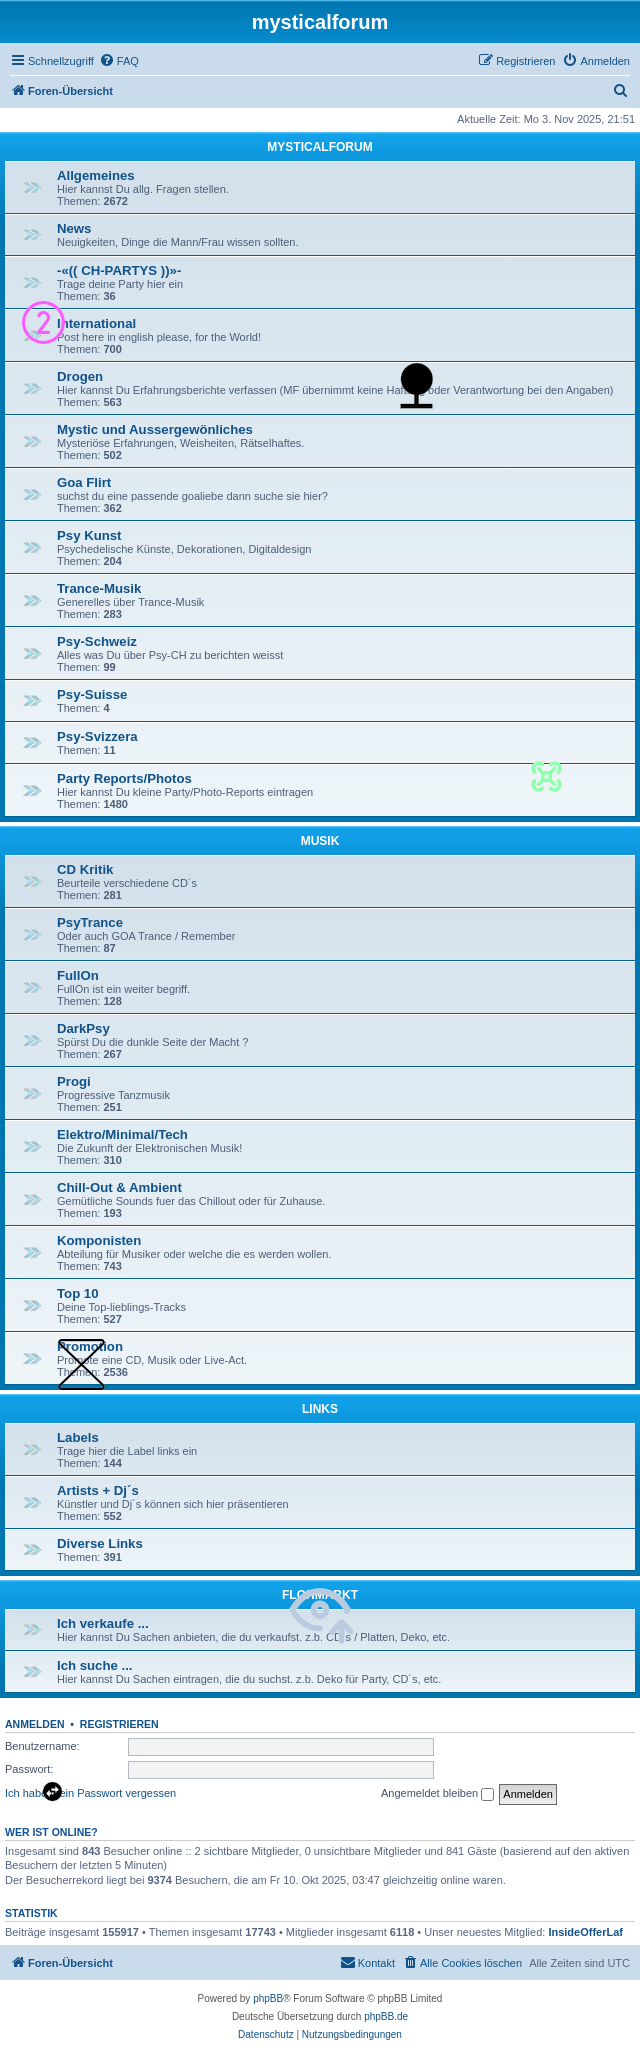  I want to click on indicates loading or processing in progress, so click(81, 1364).